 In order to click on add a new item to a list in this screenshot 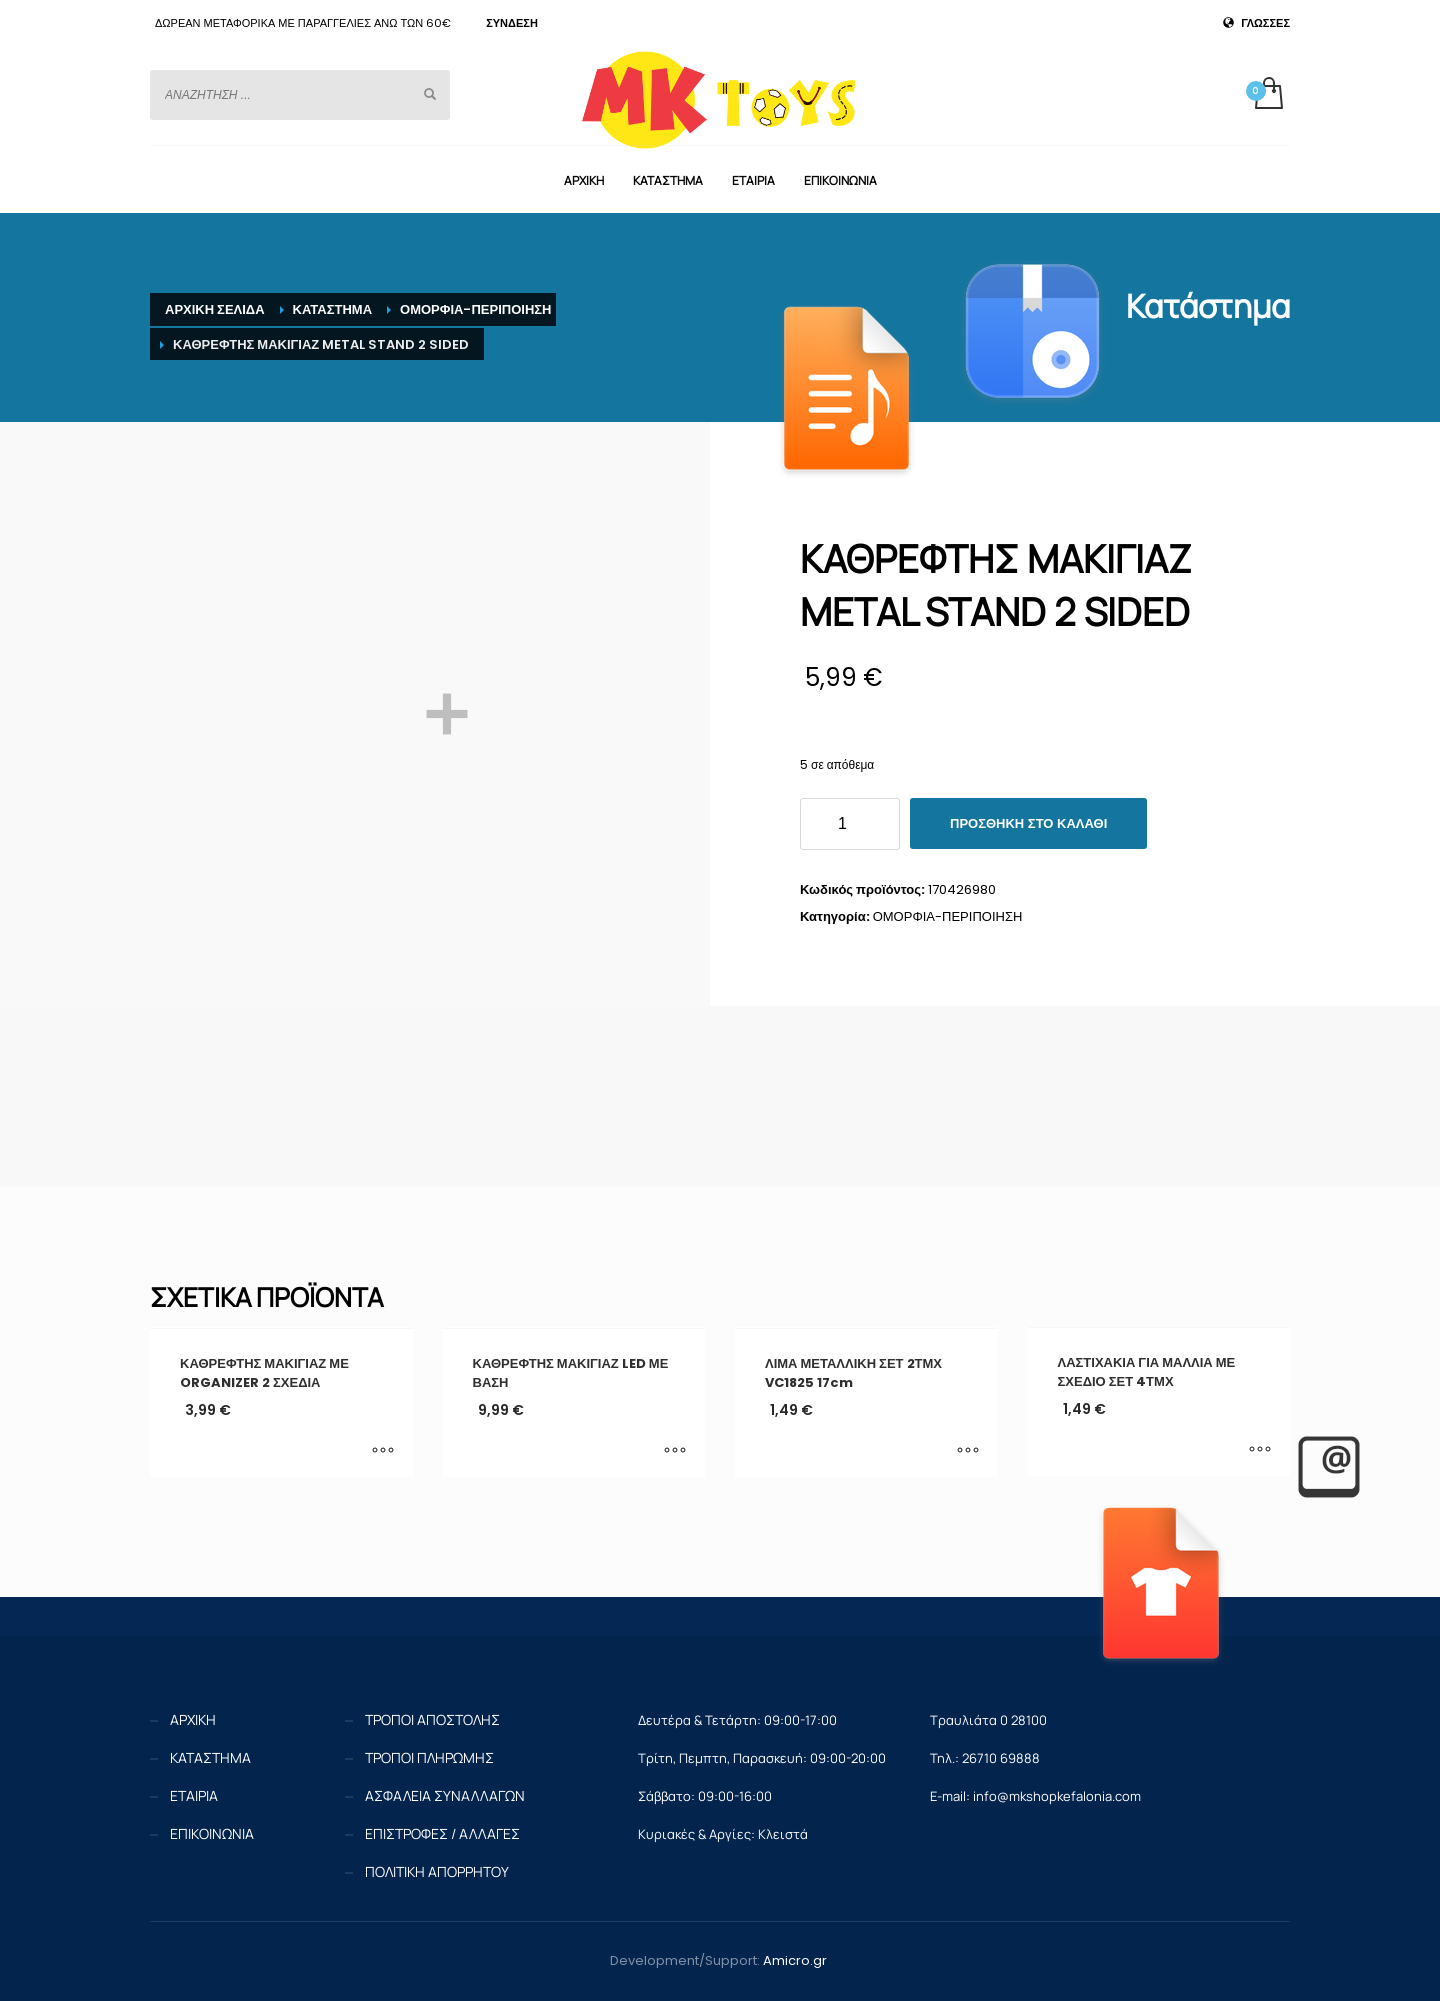, I will do `click(447, 714)`.